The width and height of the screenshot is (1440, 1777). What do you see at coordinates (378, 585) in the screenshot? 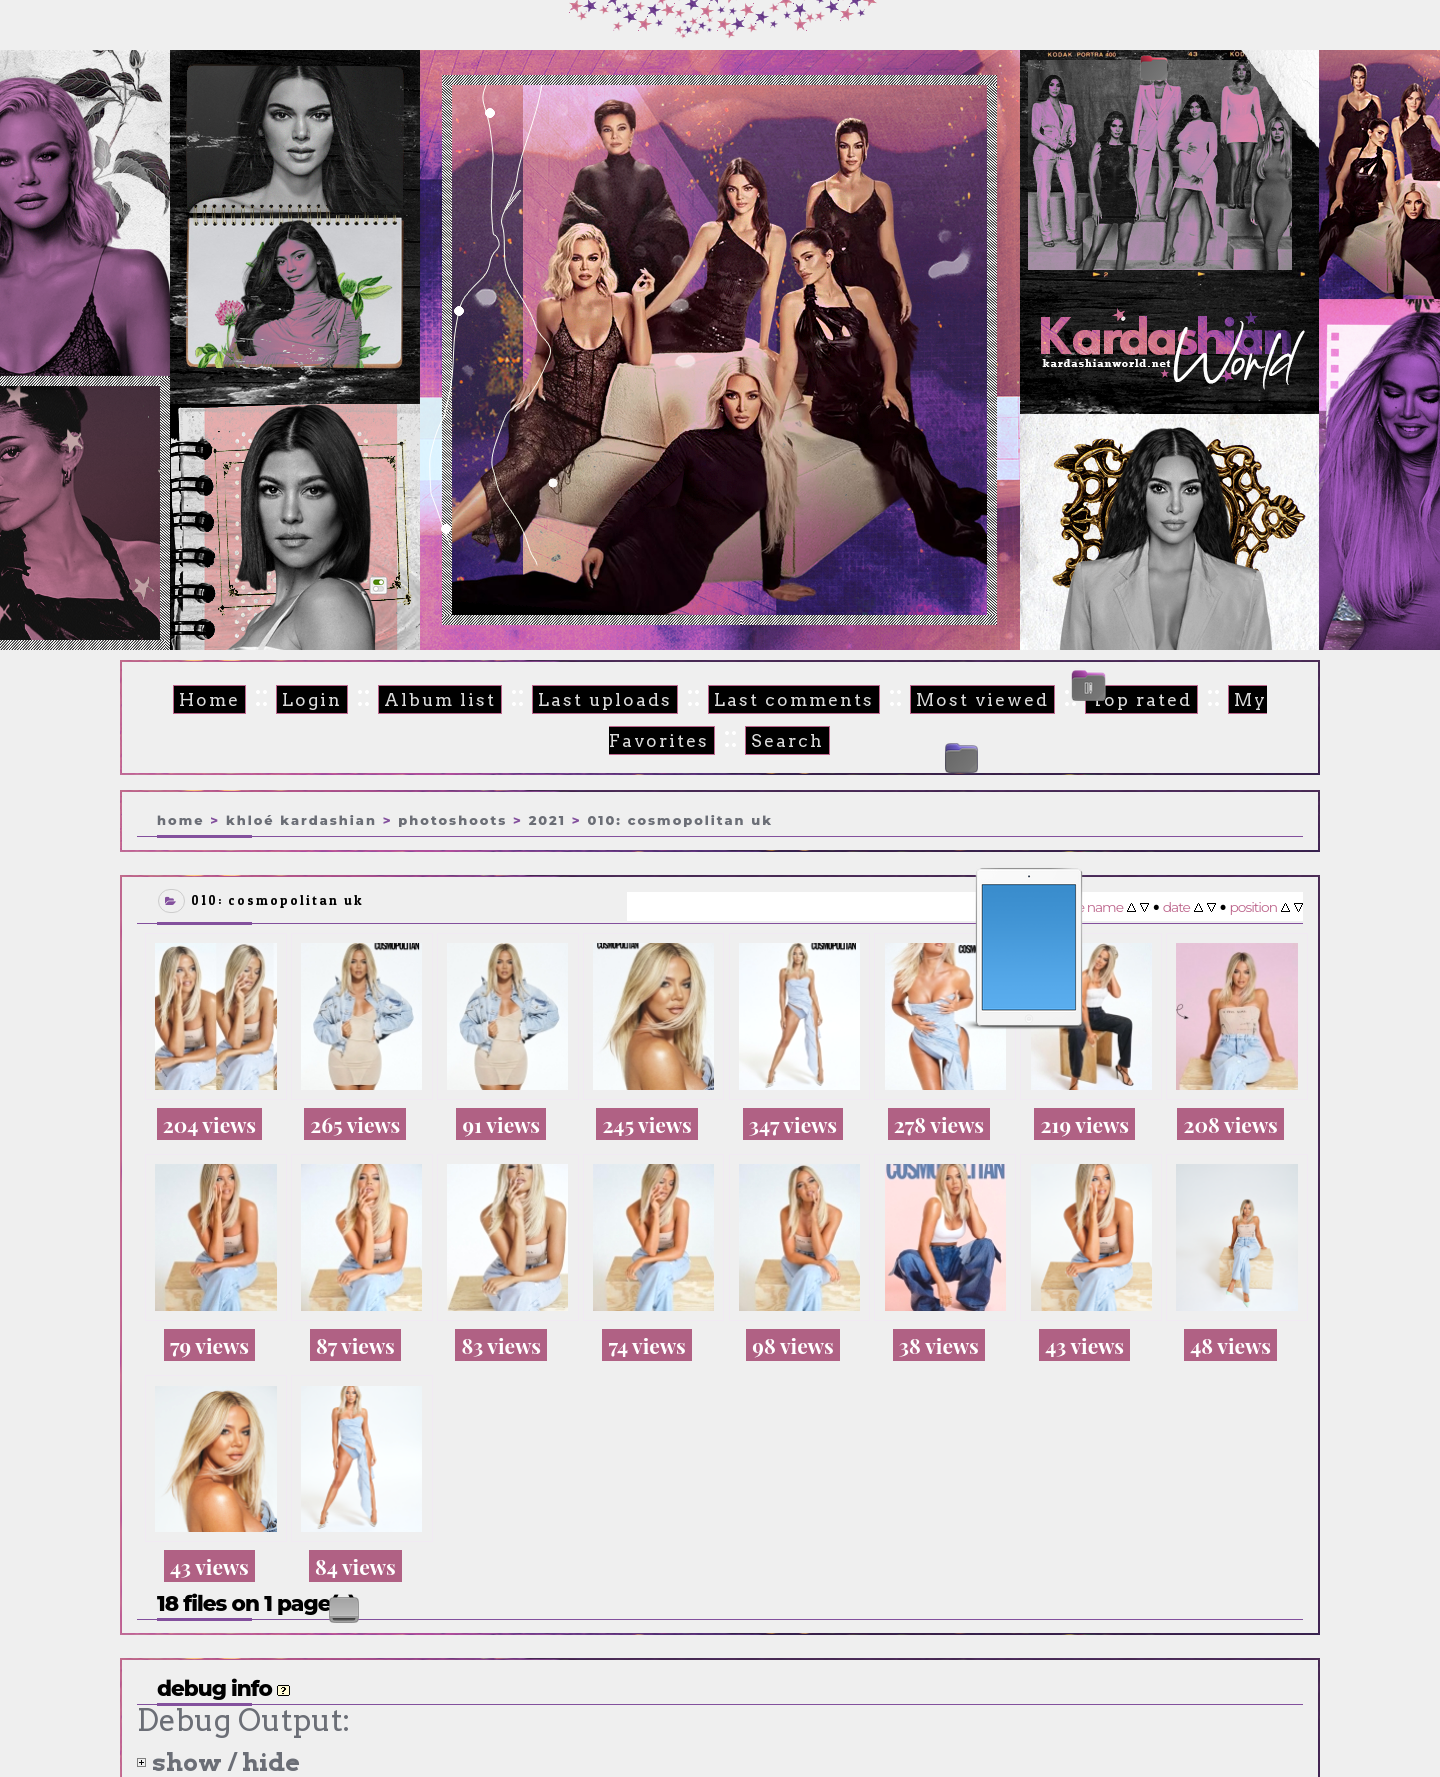
I see `open desktop preferences or settings` at bounding box center [378, 585].